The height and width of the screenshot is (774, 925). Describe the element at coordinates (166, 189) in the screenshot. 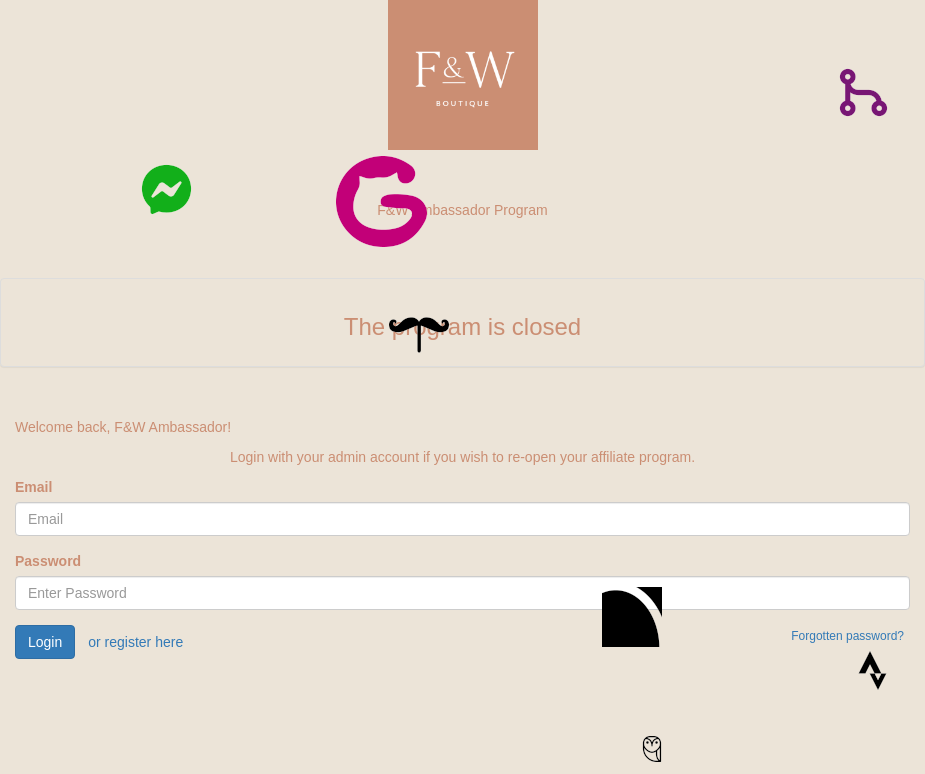

I see `open facebook messenger` at that location.